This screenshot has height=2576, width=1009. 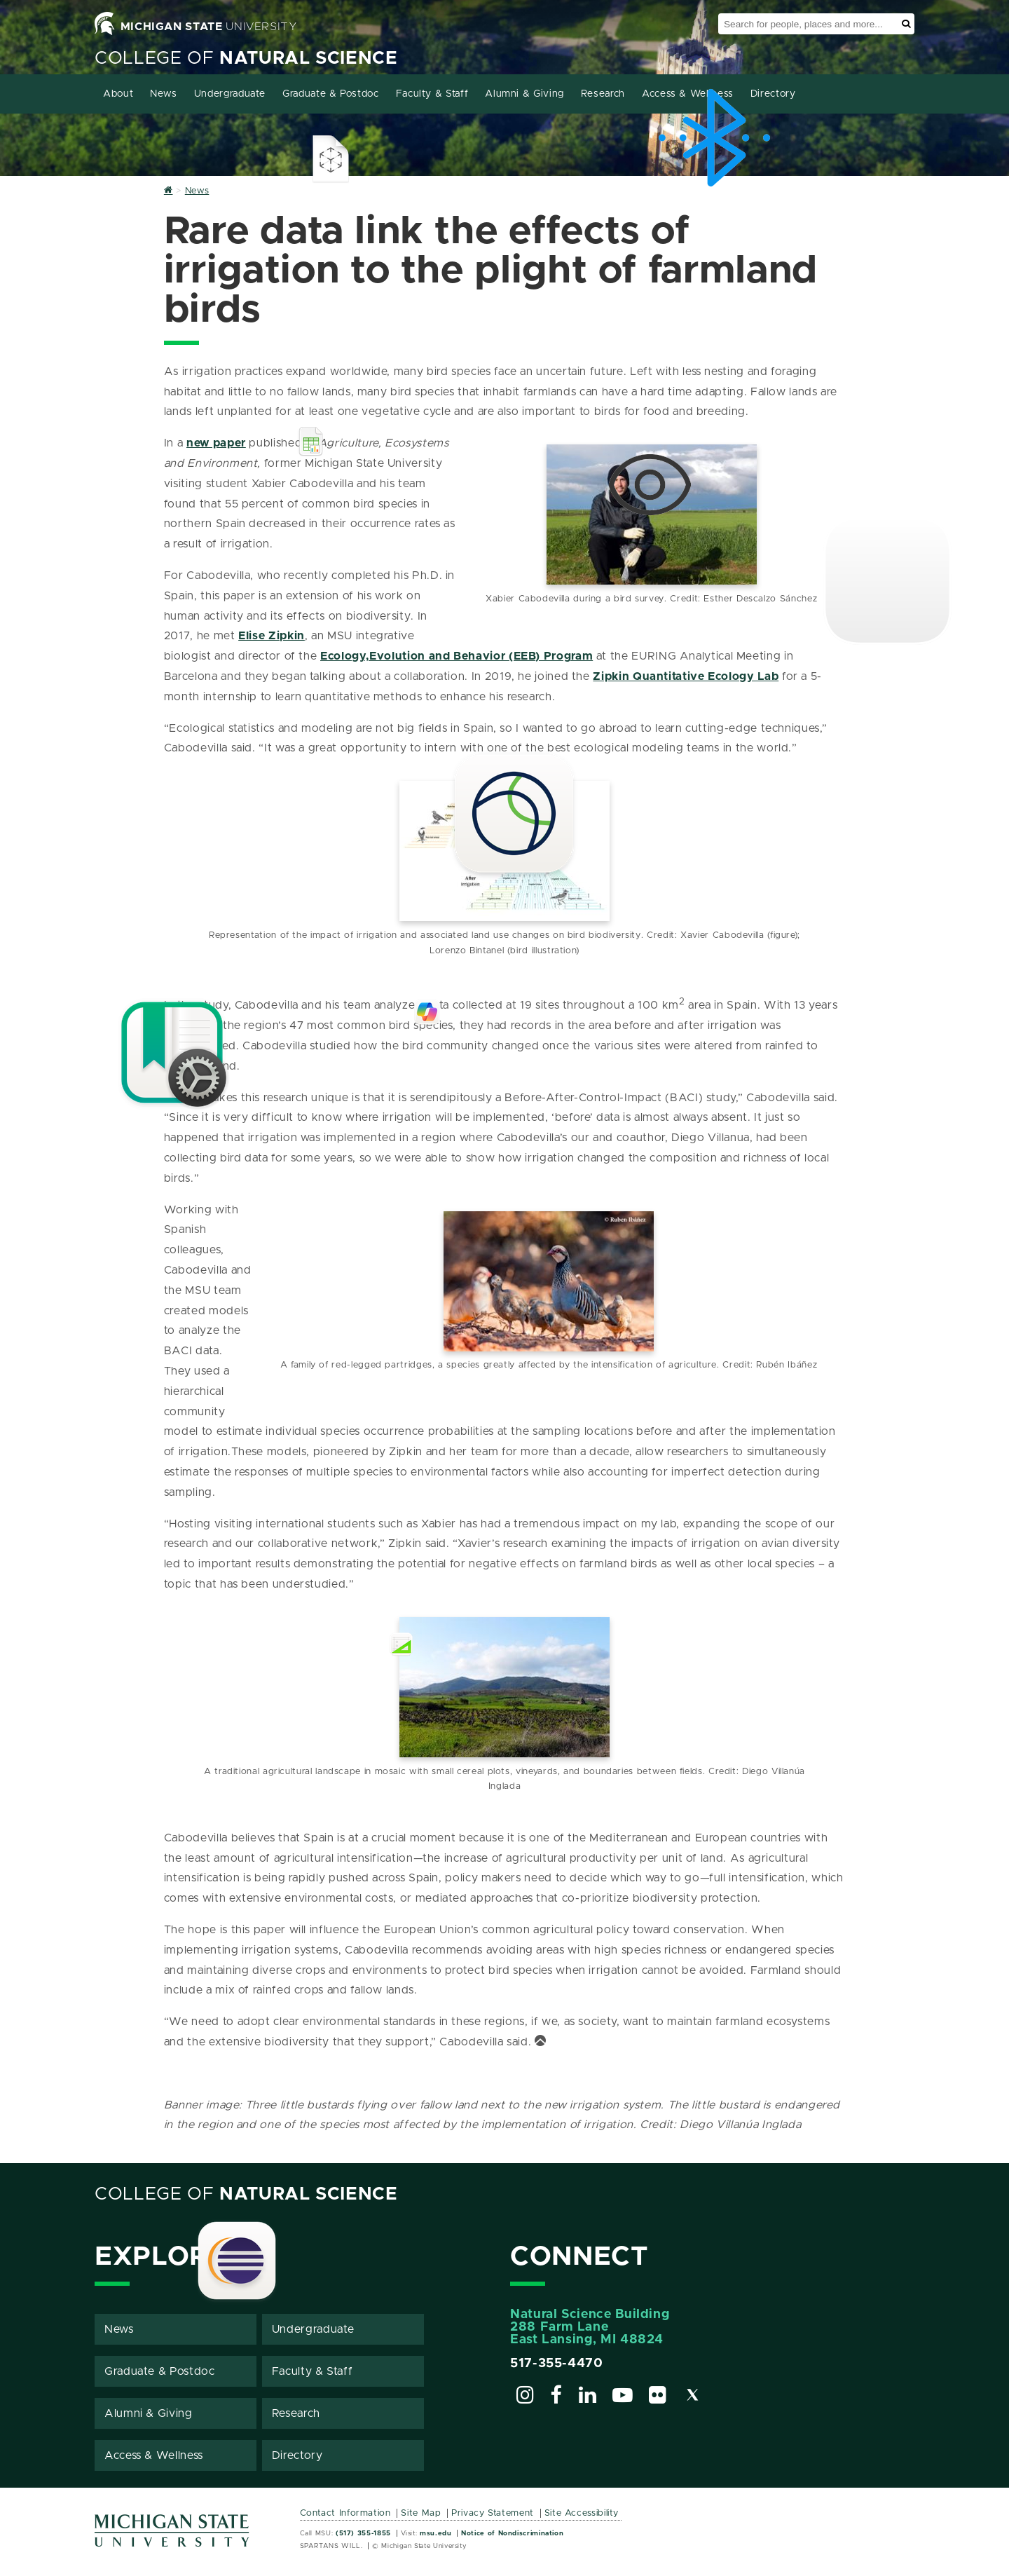 I want to click on open a spreadsheet file, so click(x=310, y=441).